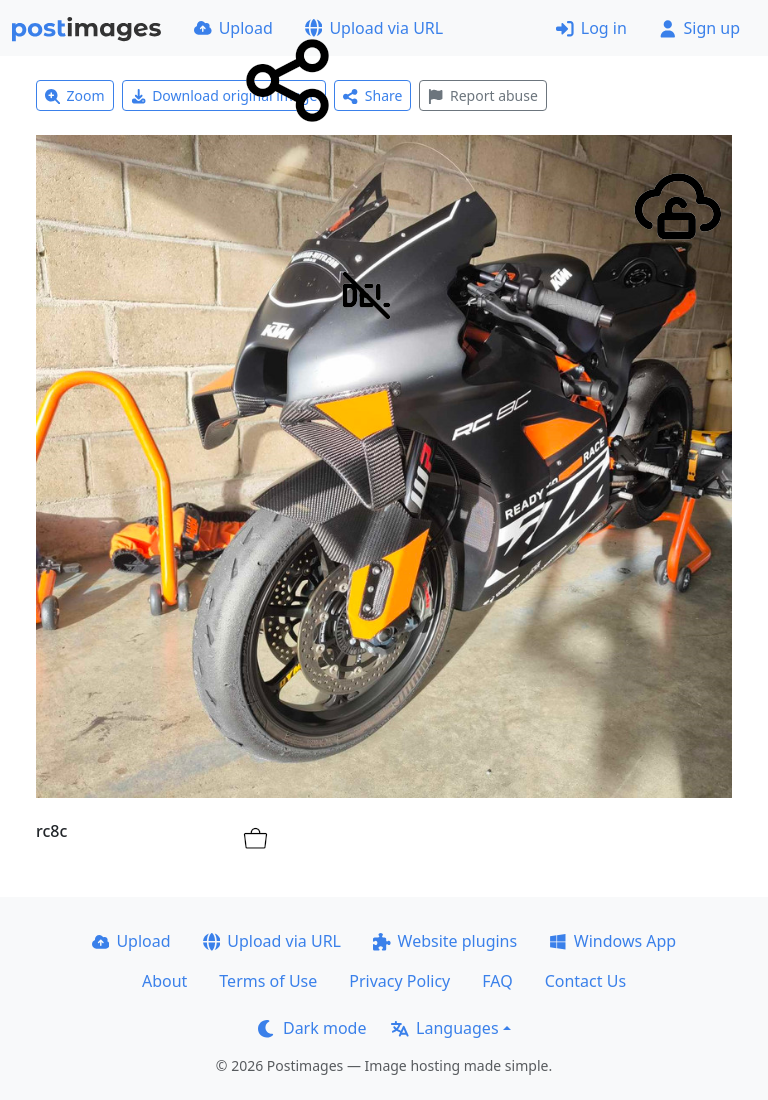 This screenshot has width=768, height=1100. Describe the element at coordinates (366, 295) in the screenshot. I see `http delete request disabled or unavailable` at that location.